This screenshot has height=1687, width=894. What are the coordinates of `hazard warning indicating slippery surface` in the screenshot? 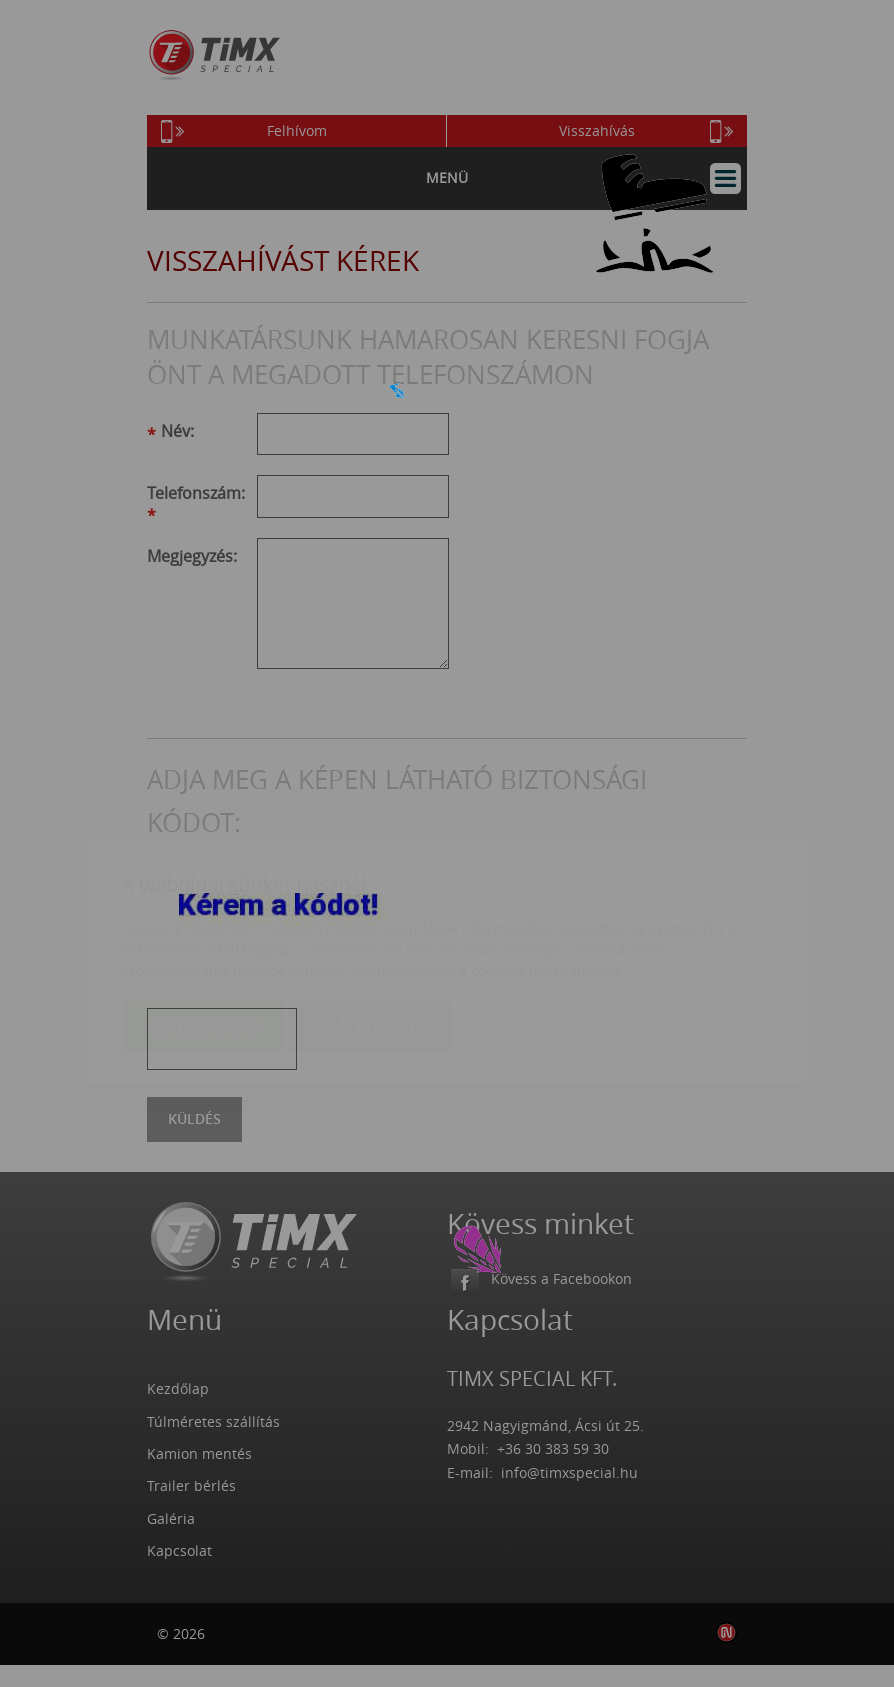 It's located at (654, 212).